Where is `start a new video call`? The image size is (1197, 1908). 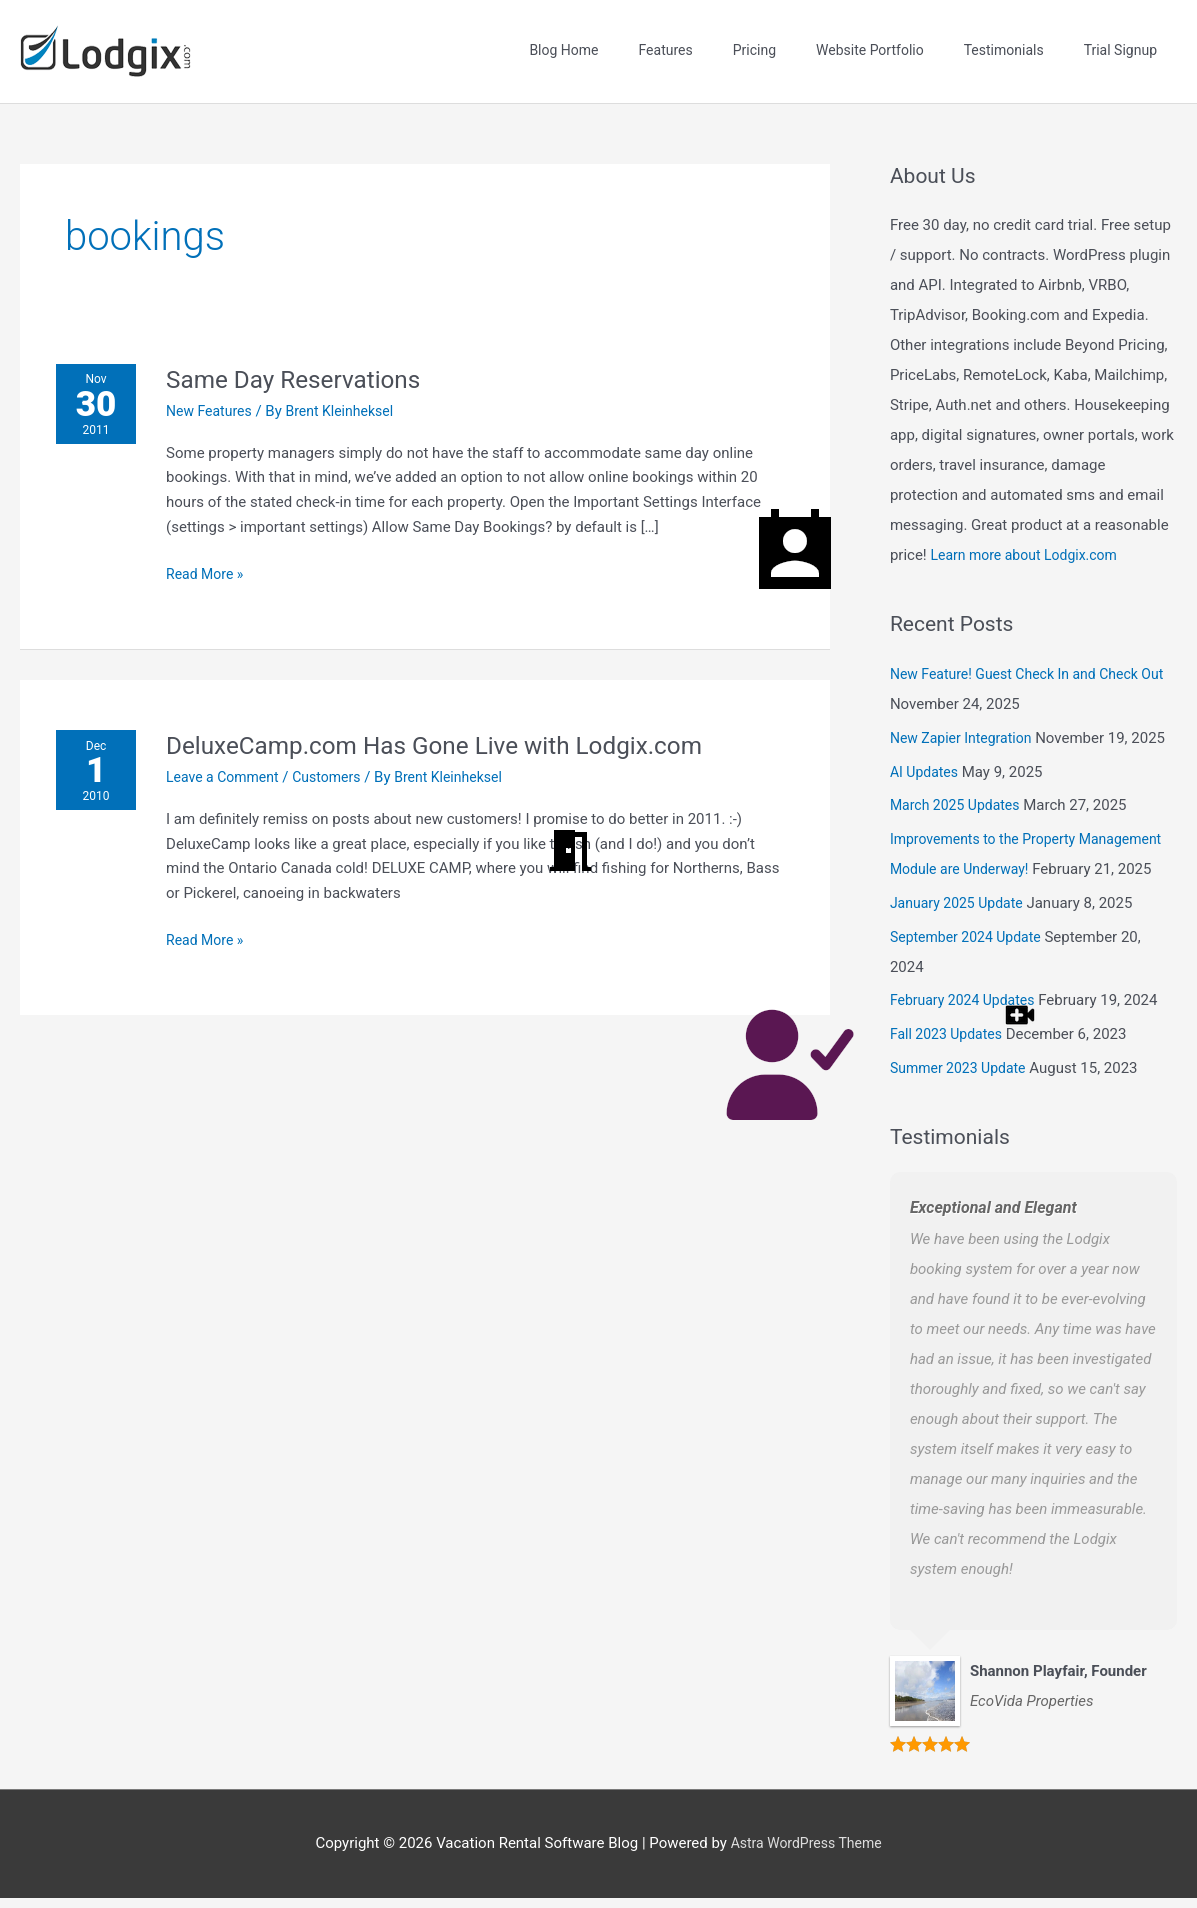
start a new video call is located at coordinates (1020, 1015).